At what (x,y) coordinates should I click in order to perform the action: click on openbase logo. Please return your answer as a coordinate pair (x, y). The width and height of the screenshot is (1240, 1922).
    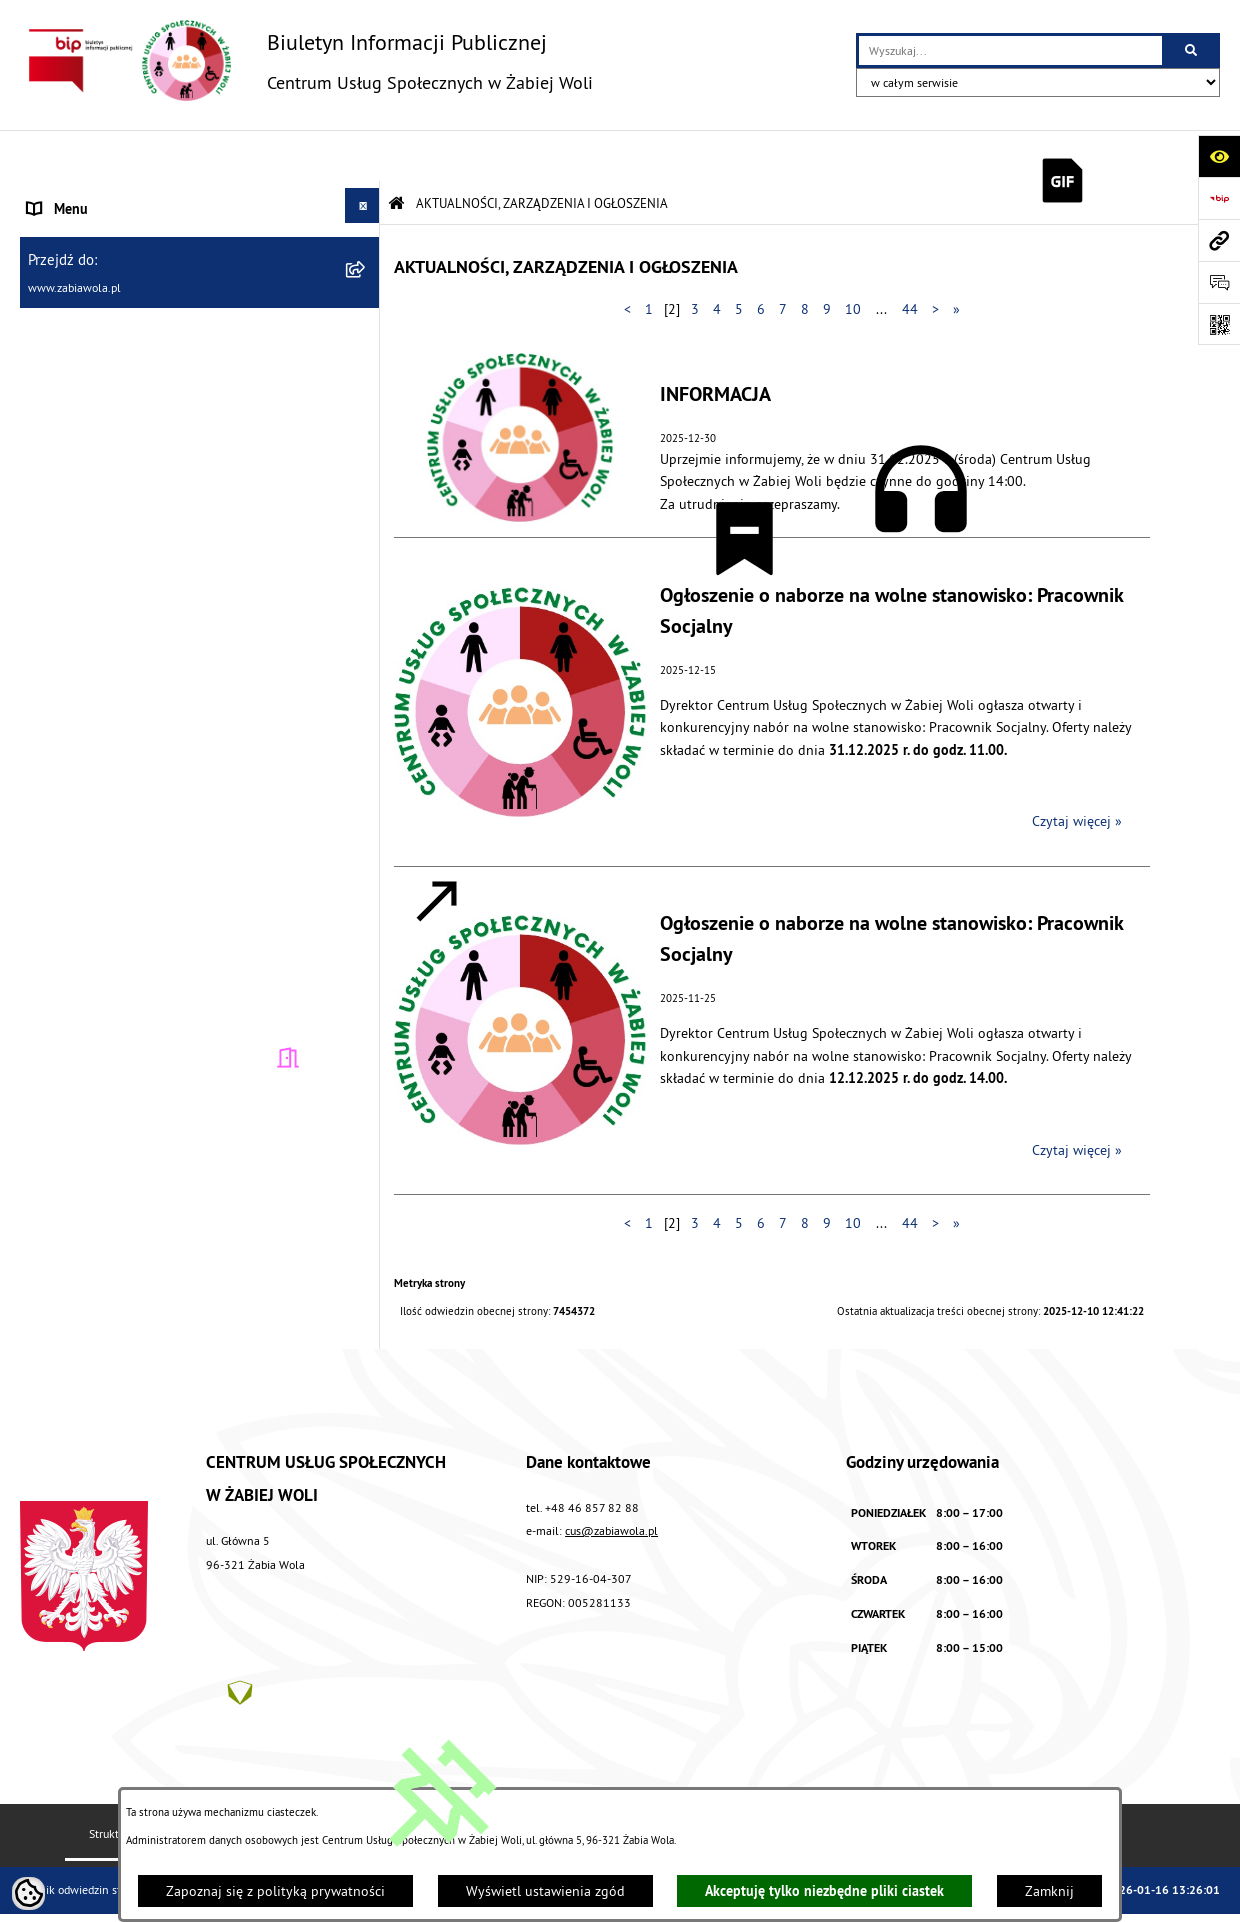
    Looking at the image, I should click on (240, 1692).